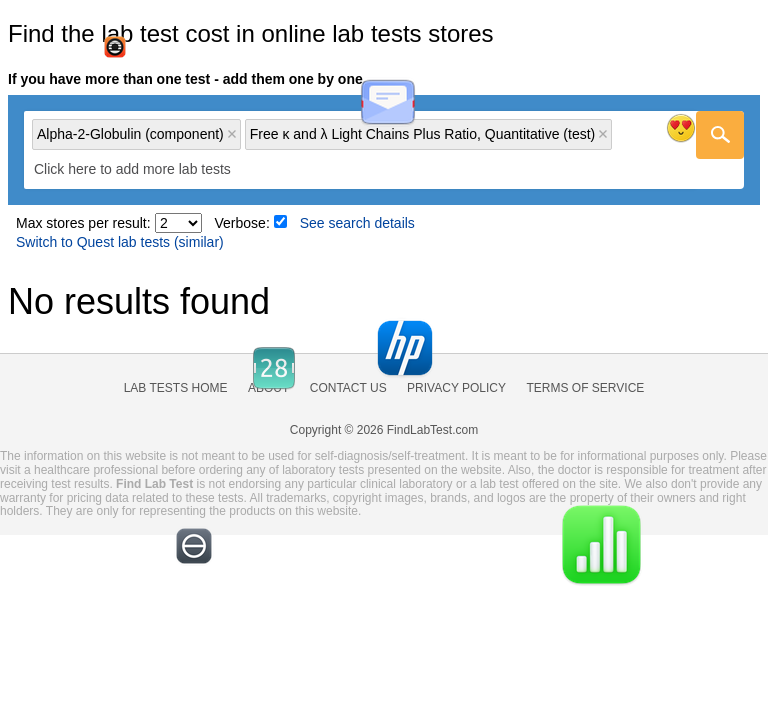 This screenshot has width=768, height=720. I want to click on suspend or pause an application, so click(194, 546).